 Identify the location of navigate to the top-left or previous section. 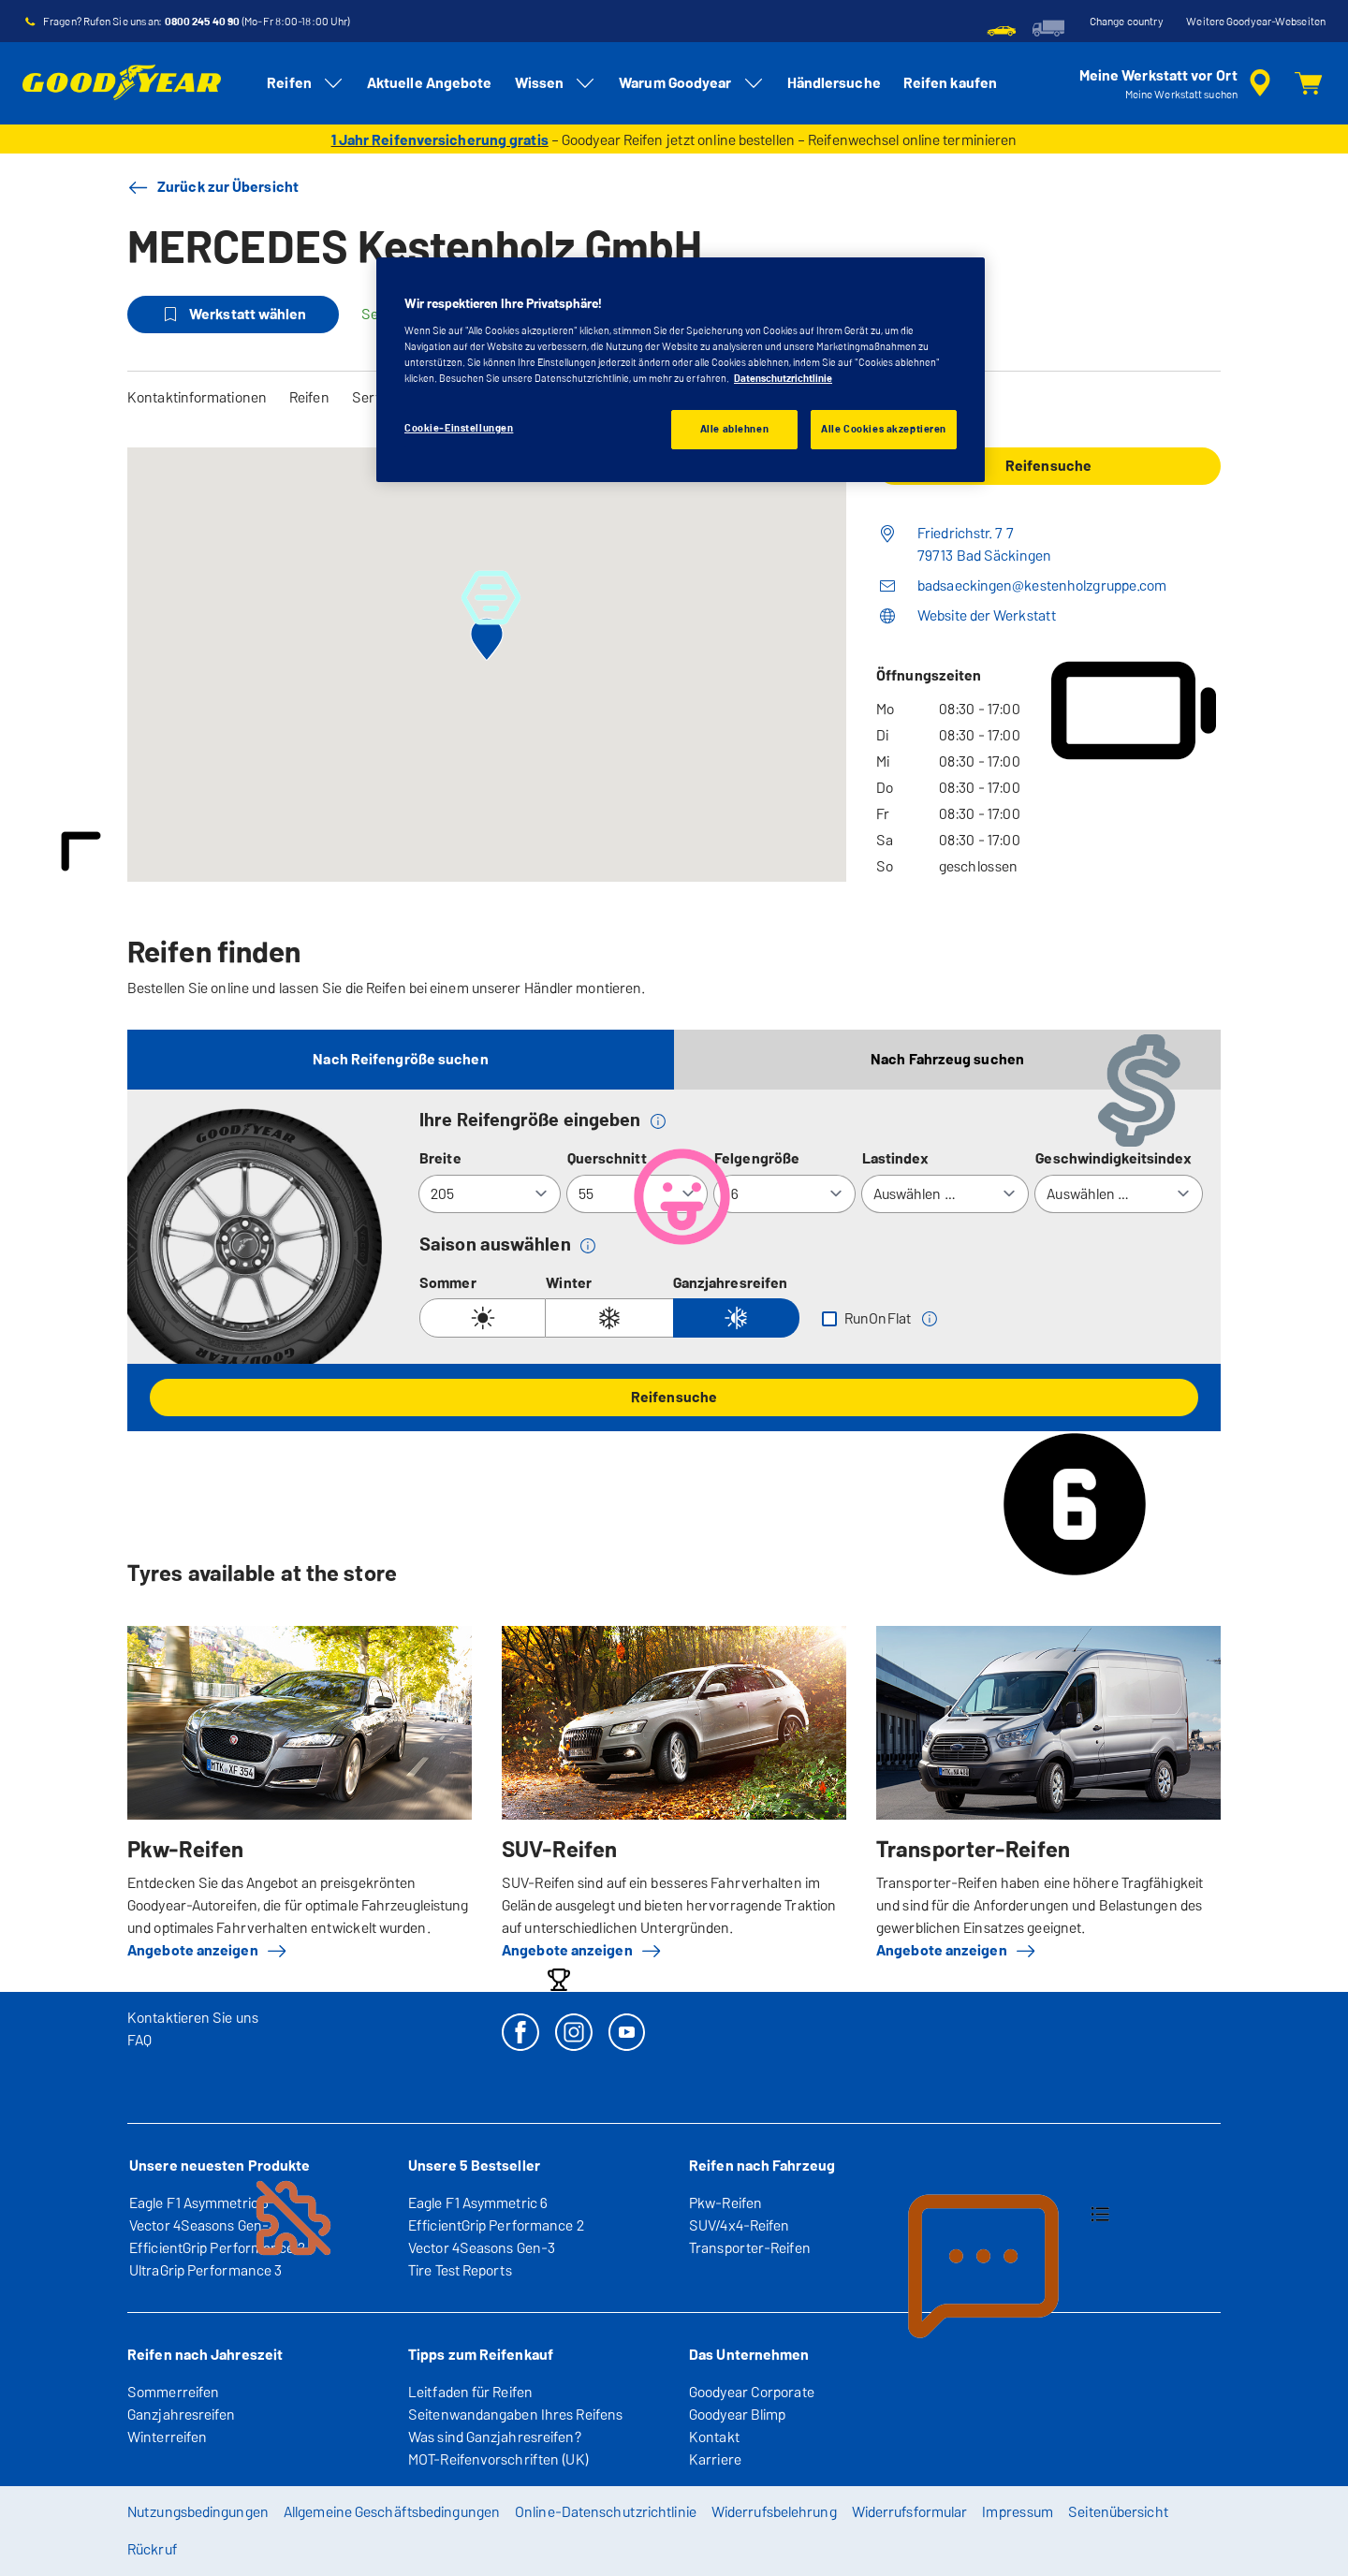
(81, 851).